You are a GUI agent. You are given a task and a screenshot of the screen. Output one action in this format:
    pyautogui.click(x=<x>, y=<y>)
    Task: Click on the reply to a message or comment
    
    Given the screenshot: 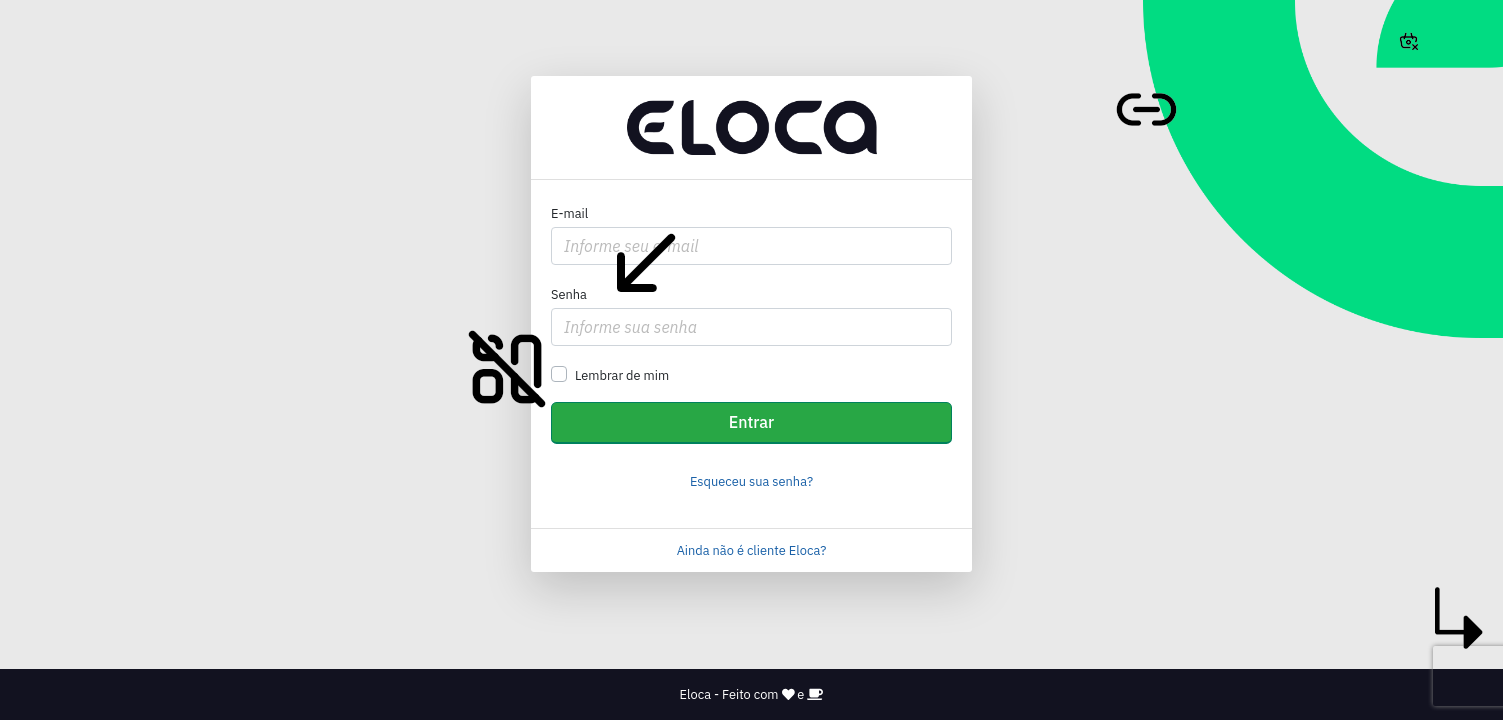 What is the action you would take?
    pyautogui.click(x=1454, y=618)
    